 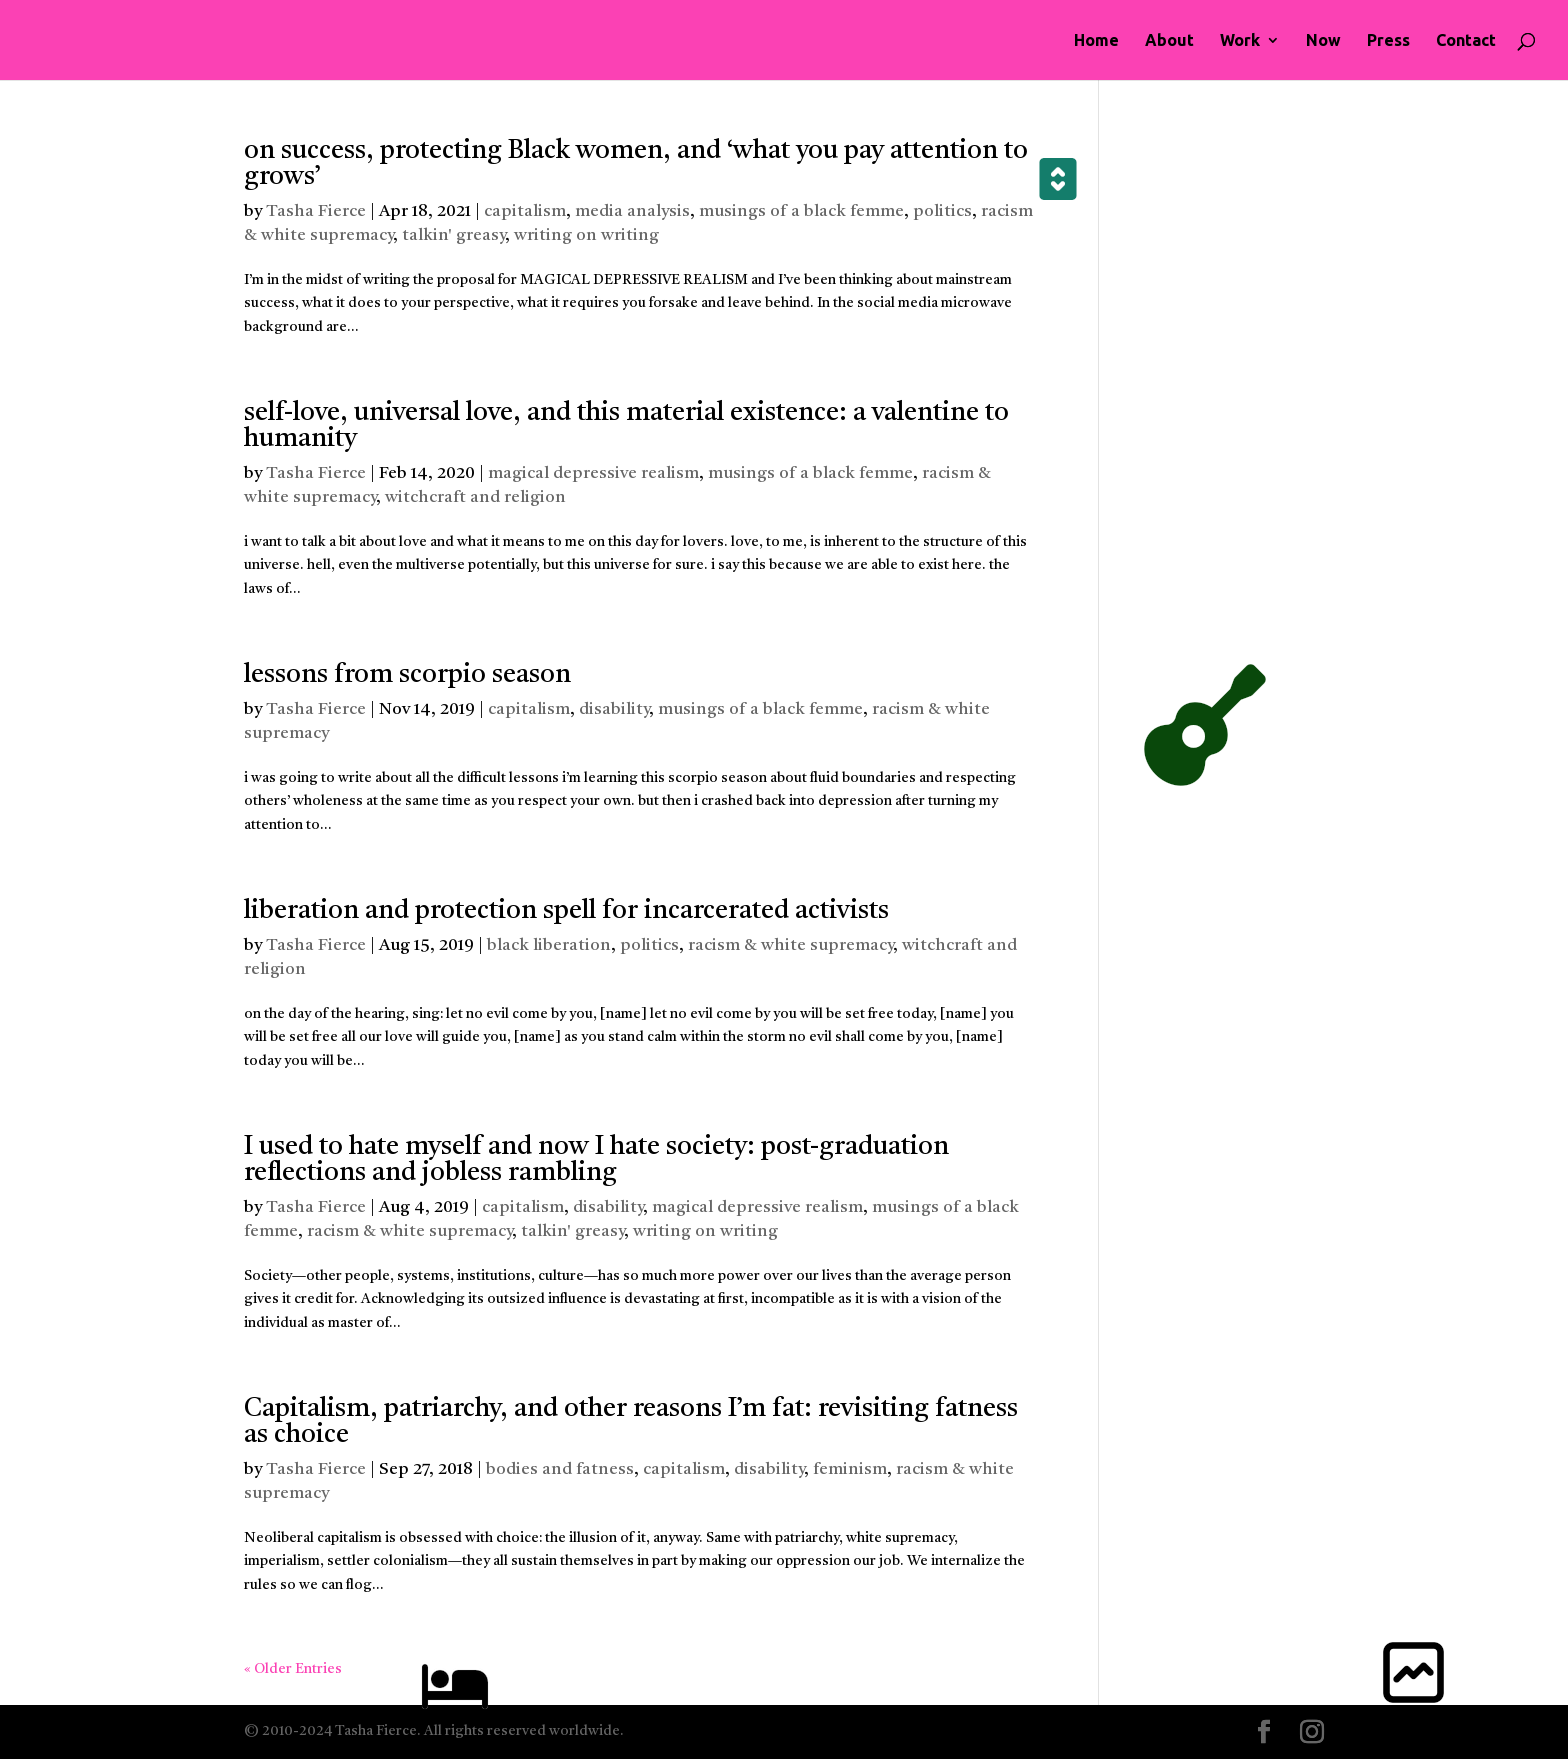 I want to click on access music or audio settings, so click(x=1205, y=725).